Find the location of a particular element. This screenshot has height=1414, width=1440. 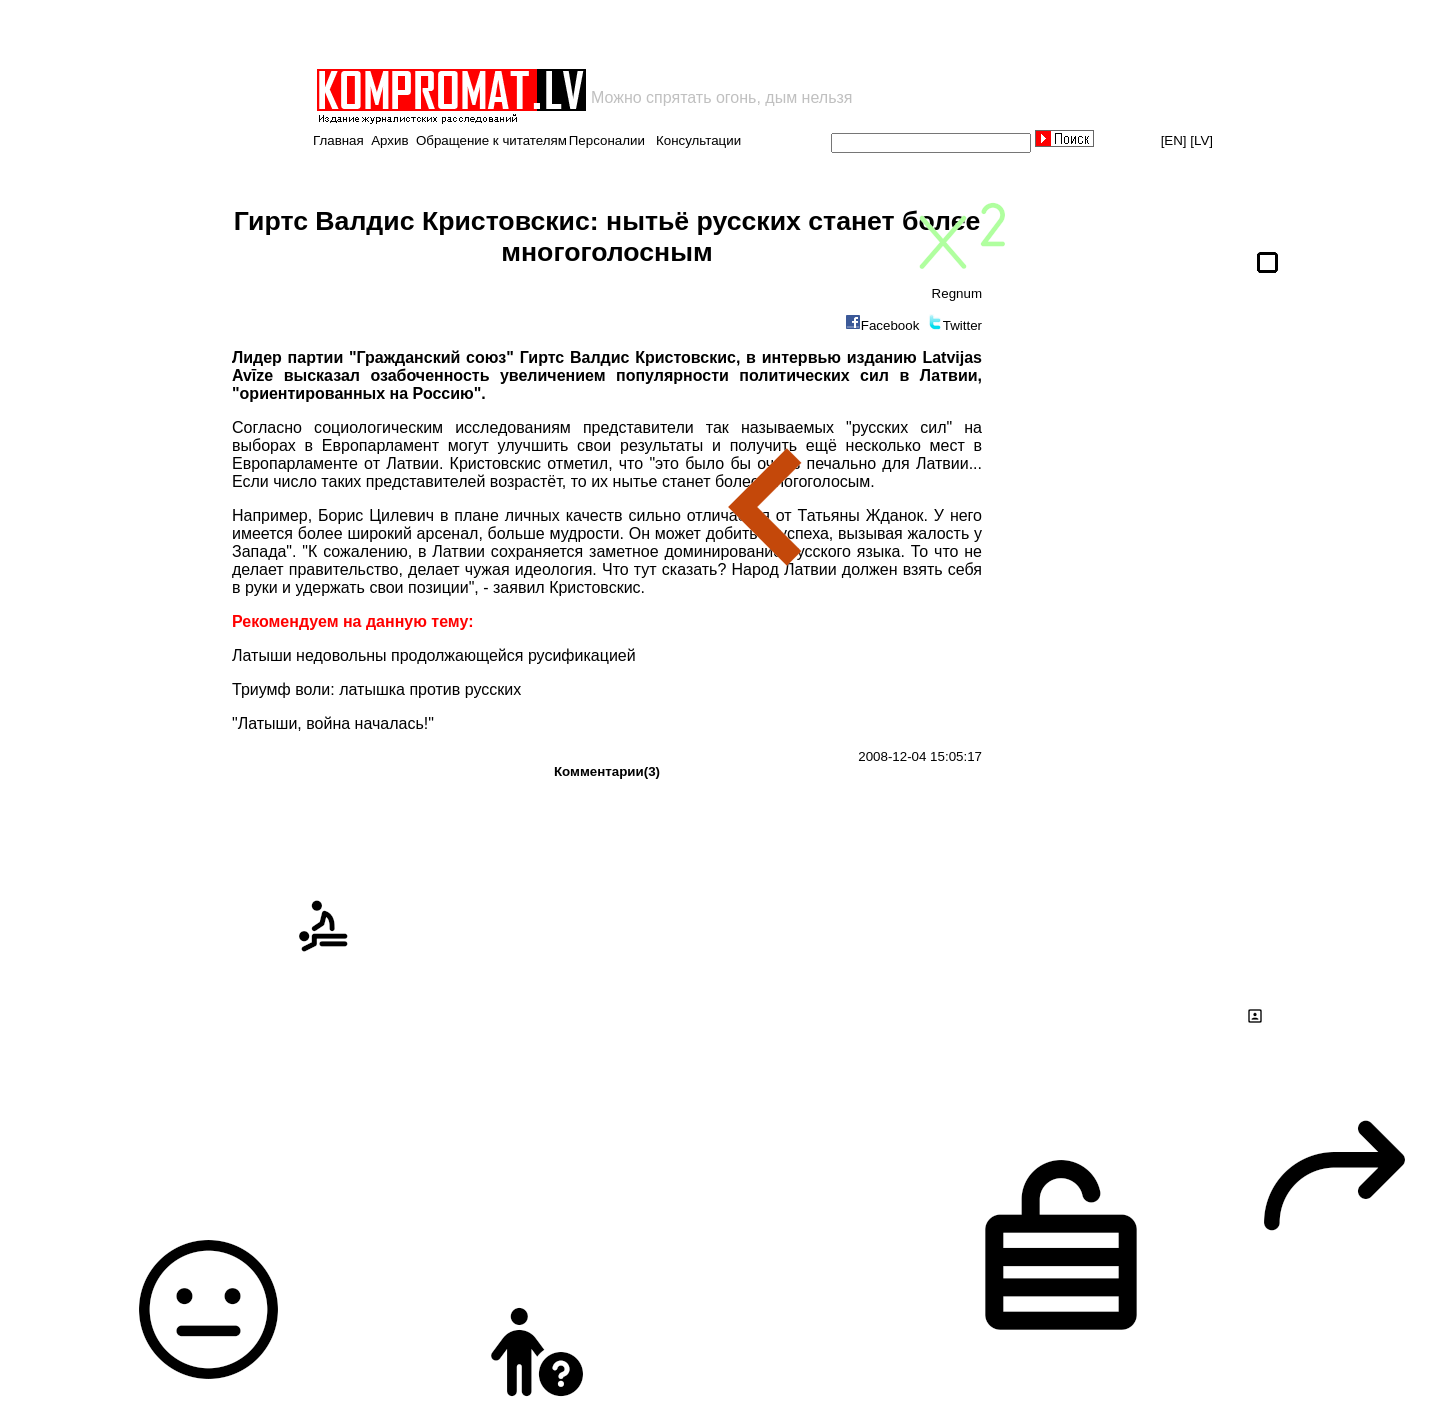

go back to the previous screen is located at coordinates (766, 507).